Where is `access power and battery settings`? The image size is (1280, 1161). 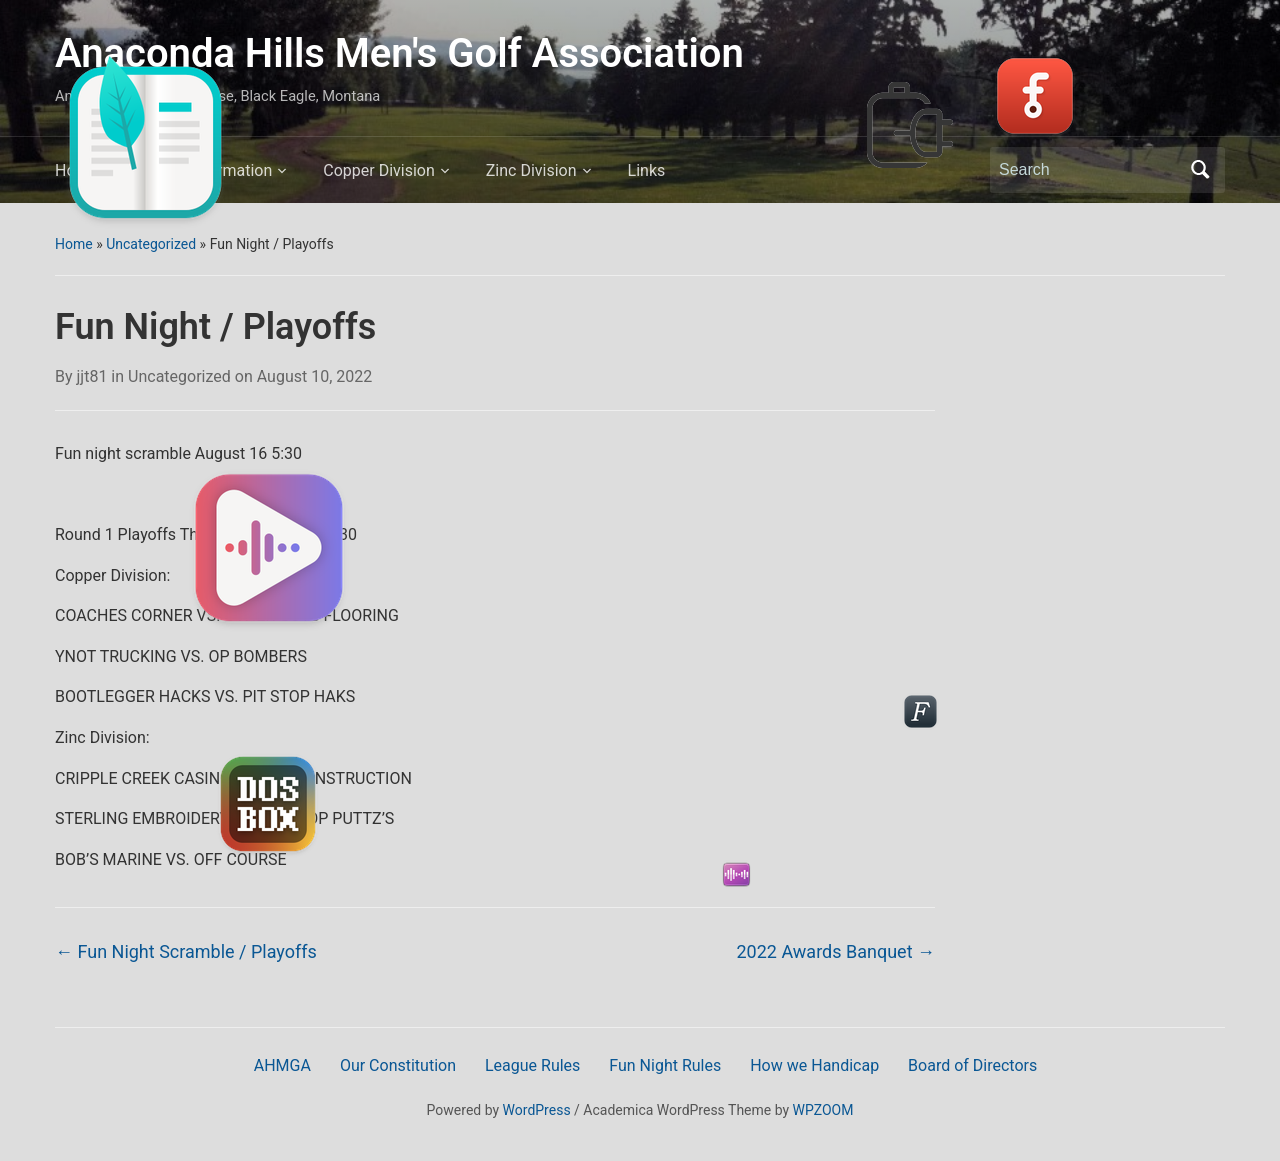 access power and battery settings is located at coordinates (910, 125).